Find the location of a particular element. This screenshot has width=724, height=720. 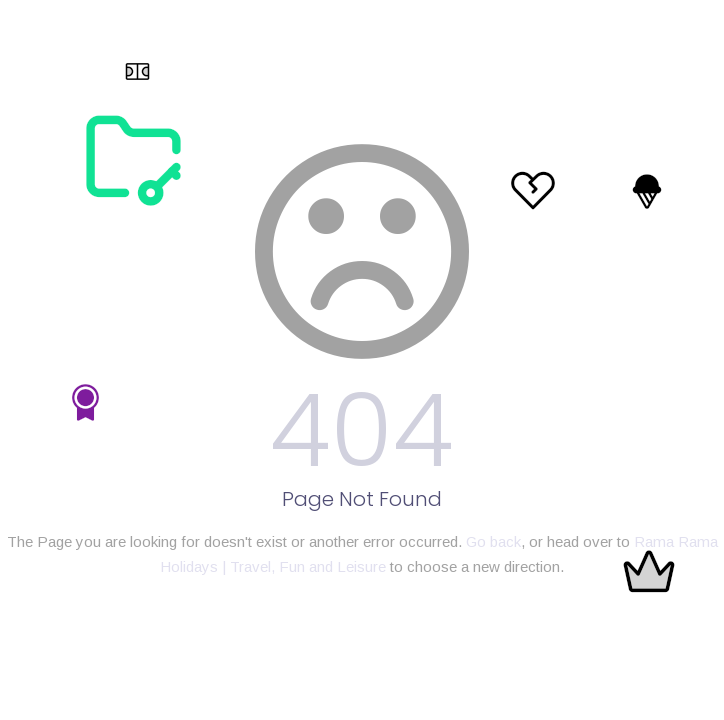

view basketball court availability is located at coordinates (137, 71).